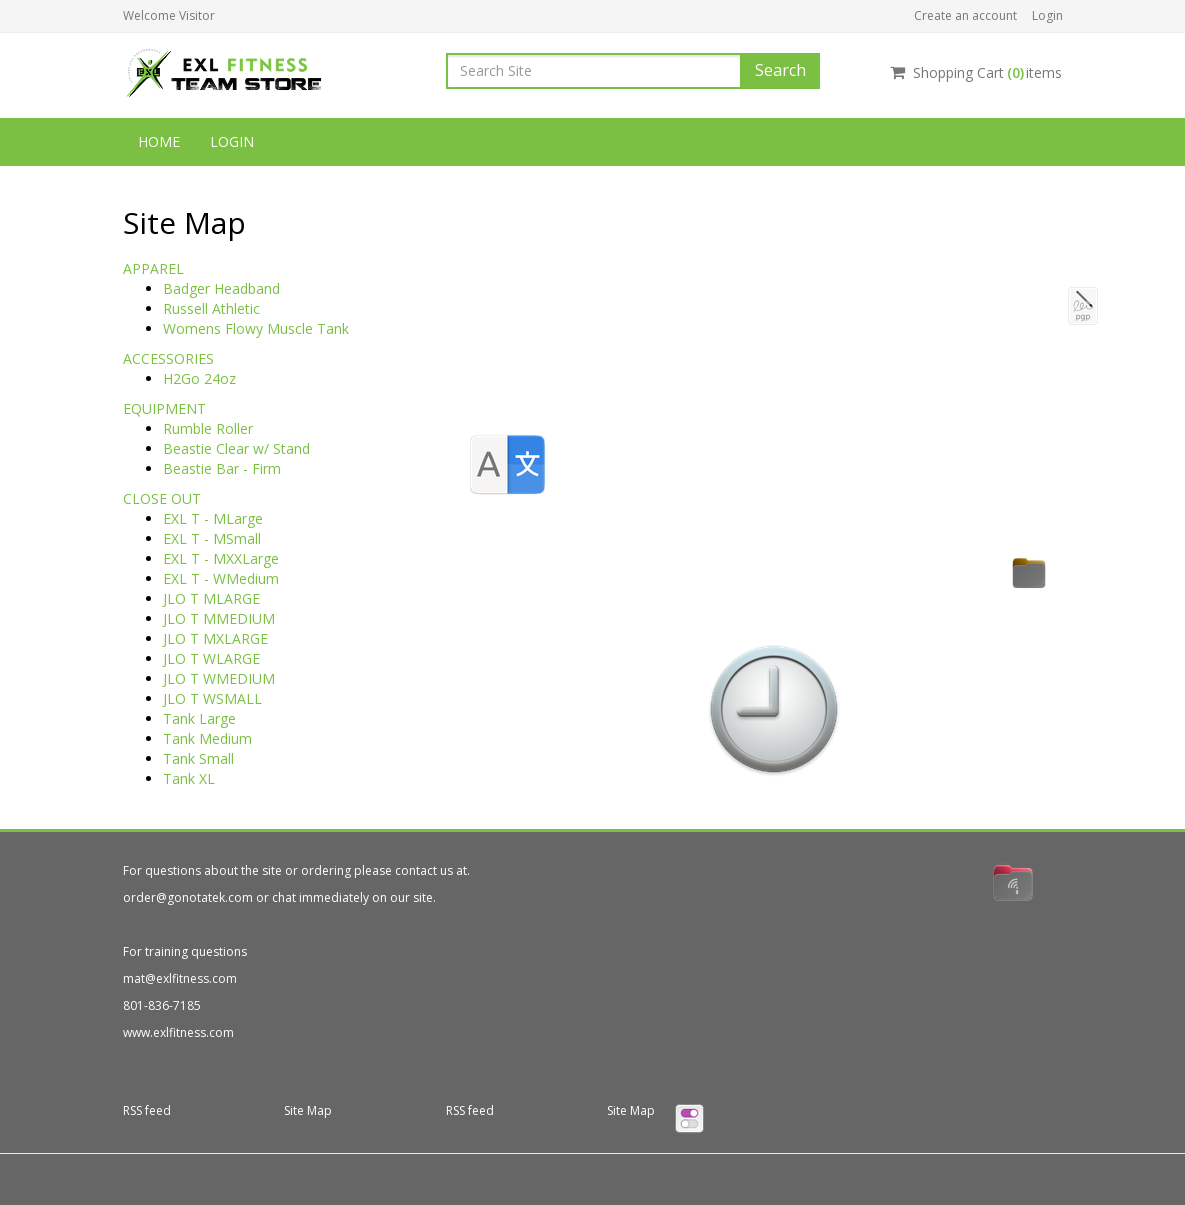  I want to click on a PGP digital signature file, so click(1083, 306).